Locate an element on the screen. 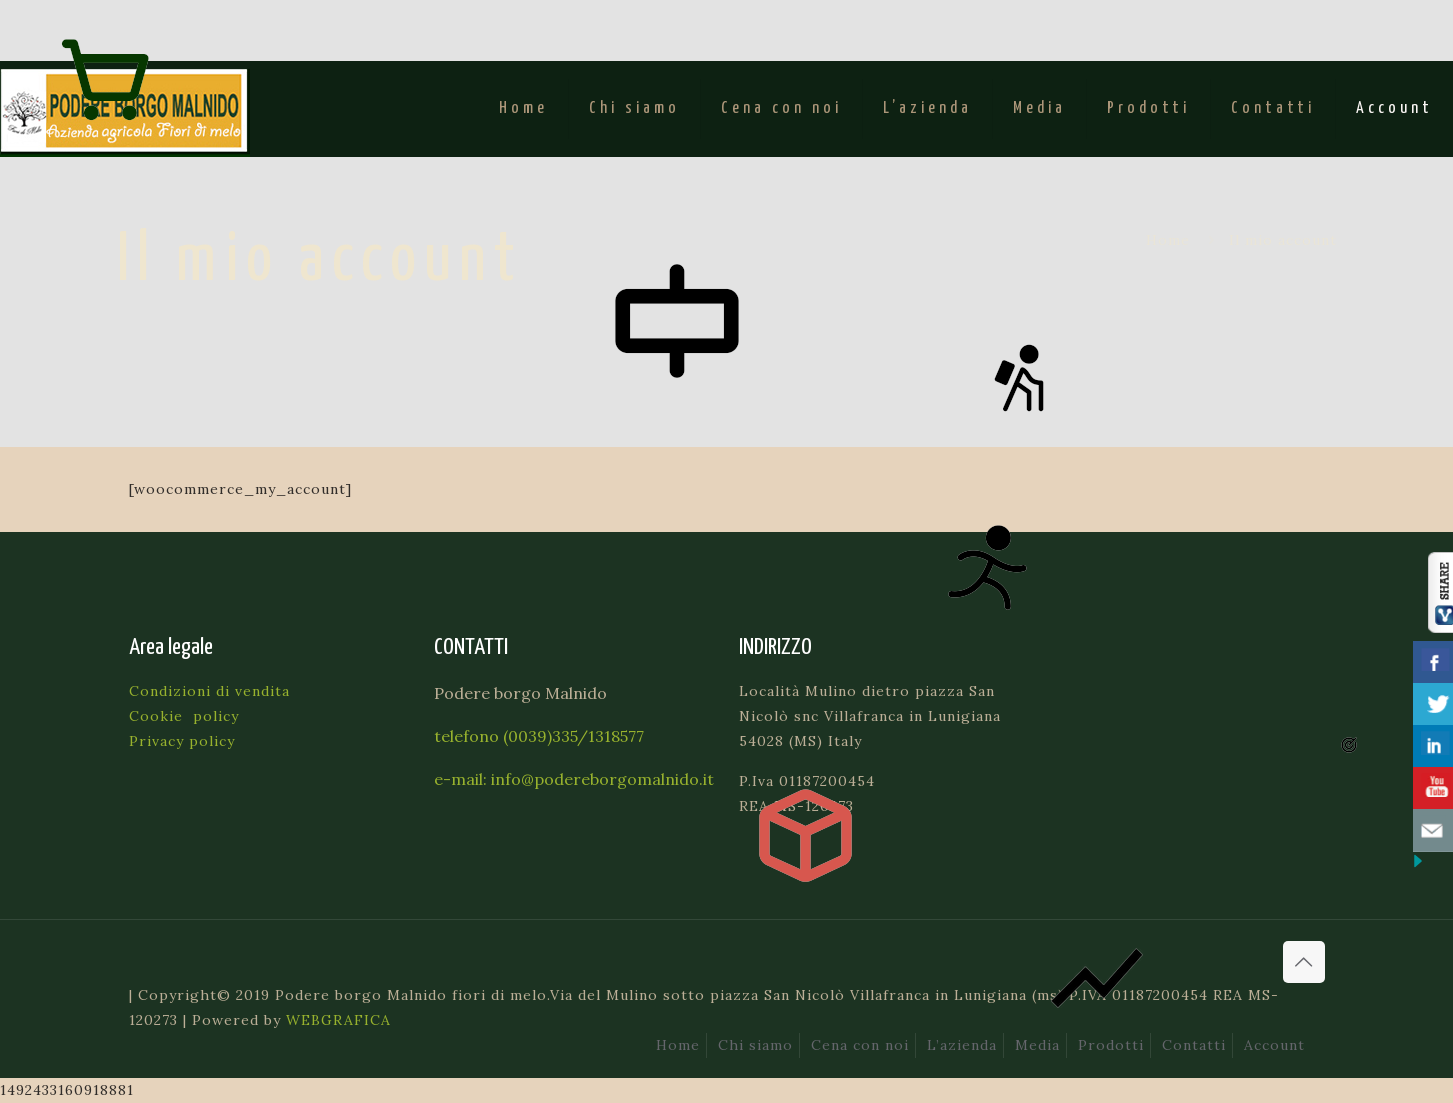 This screenshot has width=1453, height=1103. start a running or fitness activity is located at coordinates (989, 566).